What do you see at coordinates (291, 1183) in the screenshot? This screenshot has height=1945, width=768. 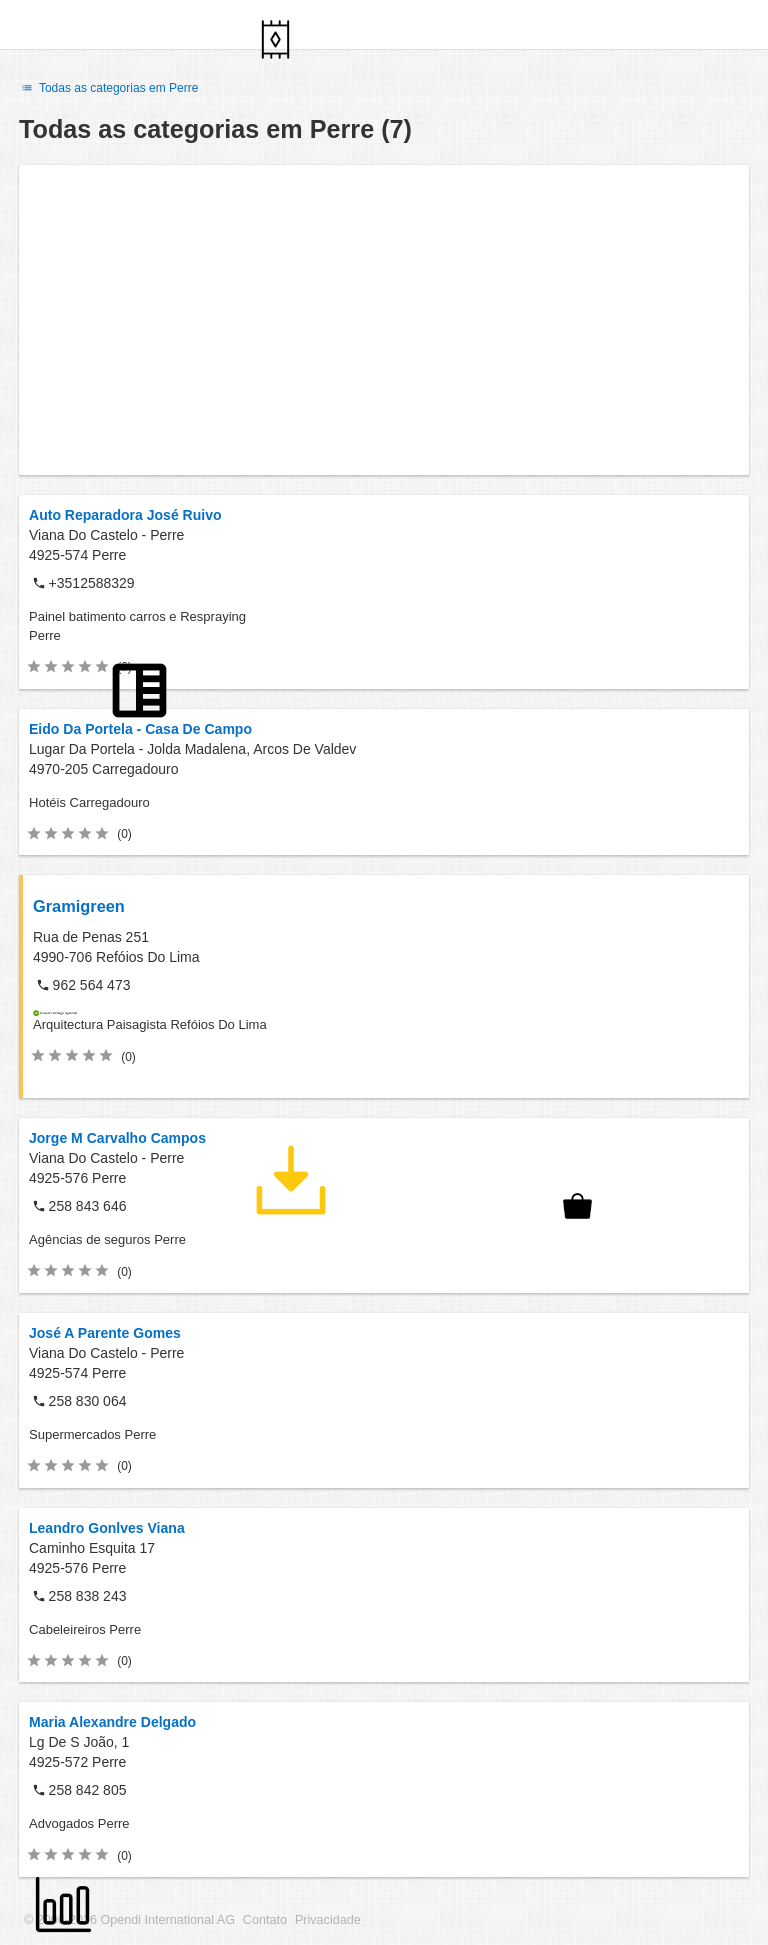 I see `download a file to your device` at bounding box center [291, 1183].